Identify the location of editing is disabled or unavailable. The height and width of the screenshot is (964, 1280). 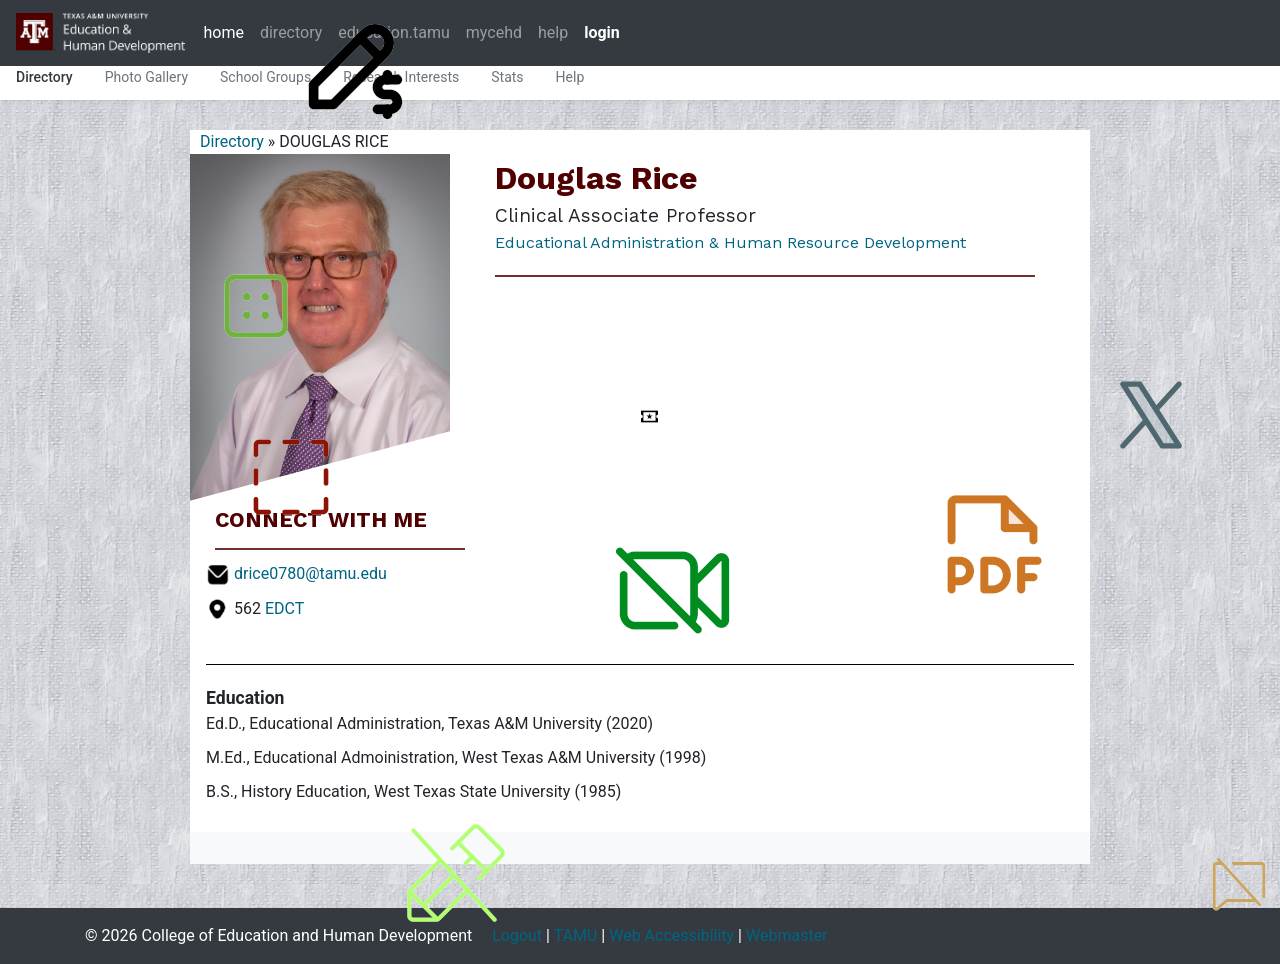
(454, 875).